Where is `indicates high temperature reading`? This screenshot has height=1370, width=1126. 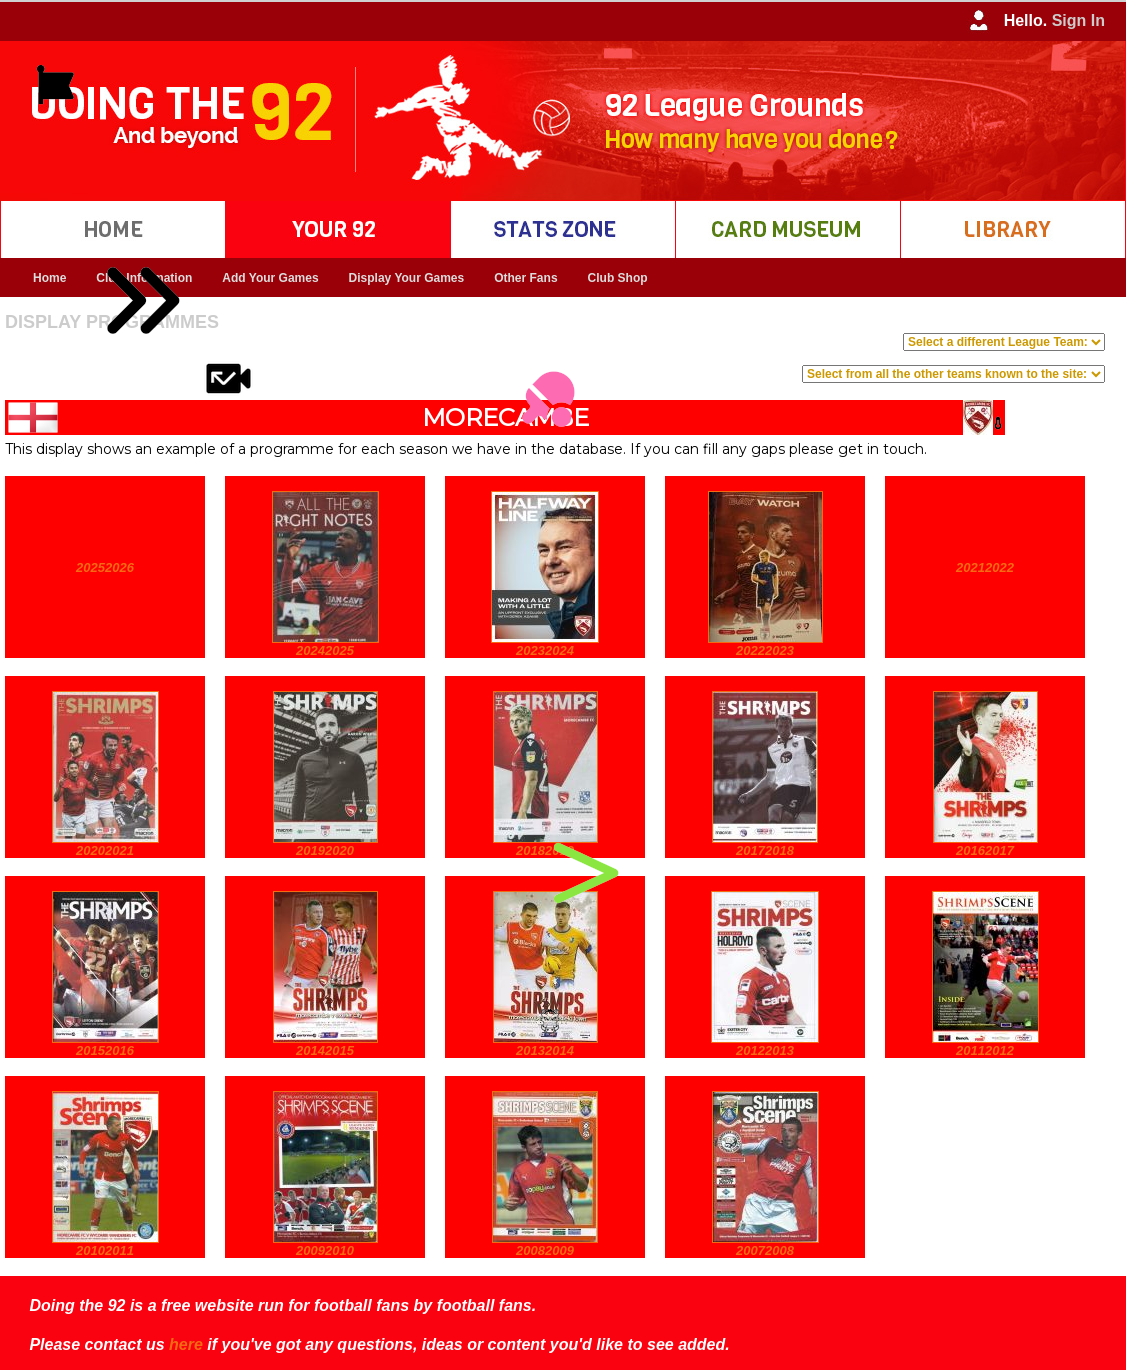
indicates high temperature reading is located at coordinates (998, 423).